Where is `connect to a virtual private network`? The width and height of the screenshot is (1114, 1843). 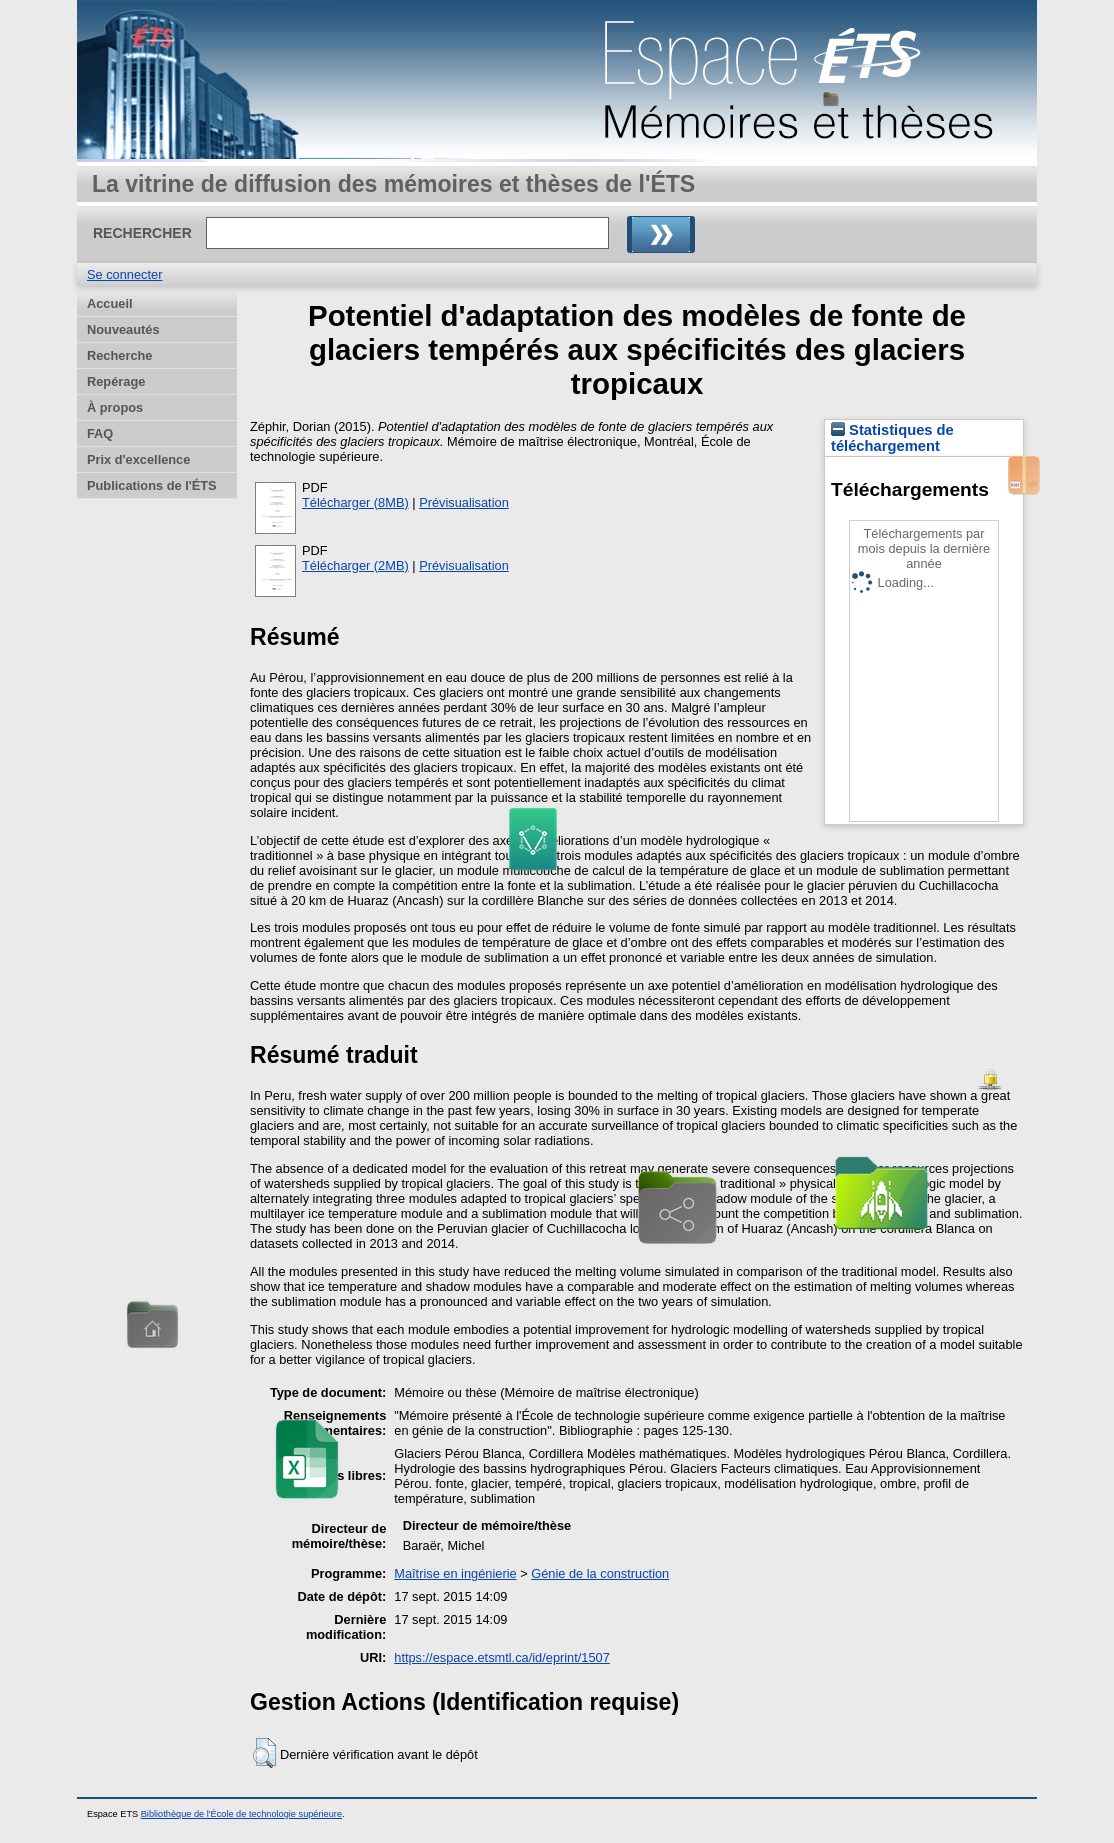
connect to a virtual private network is located at coordinates (990, 1079).